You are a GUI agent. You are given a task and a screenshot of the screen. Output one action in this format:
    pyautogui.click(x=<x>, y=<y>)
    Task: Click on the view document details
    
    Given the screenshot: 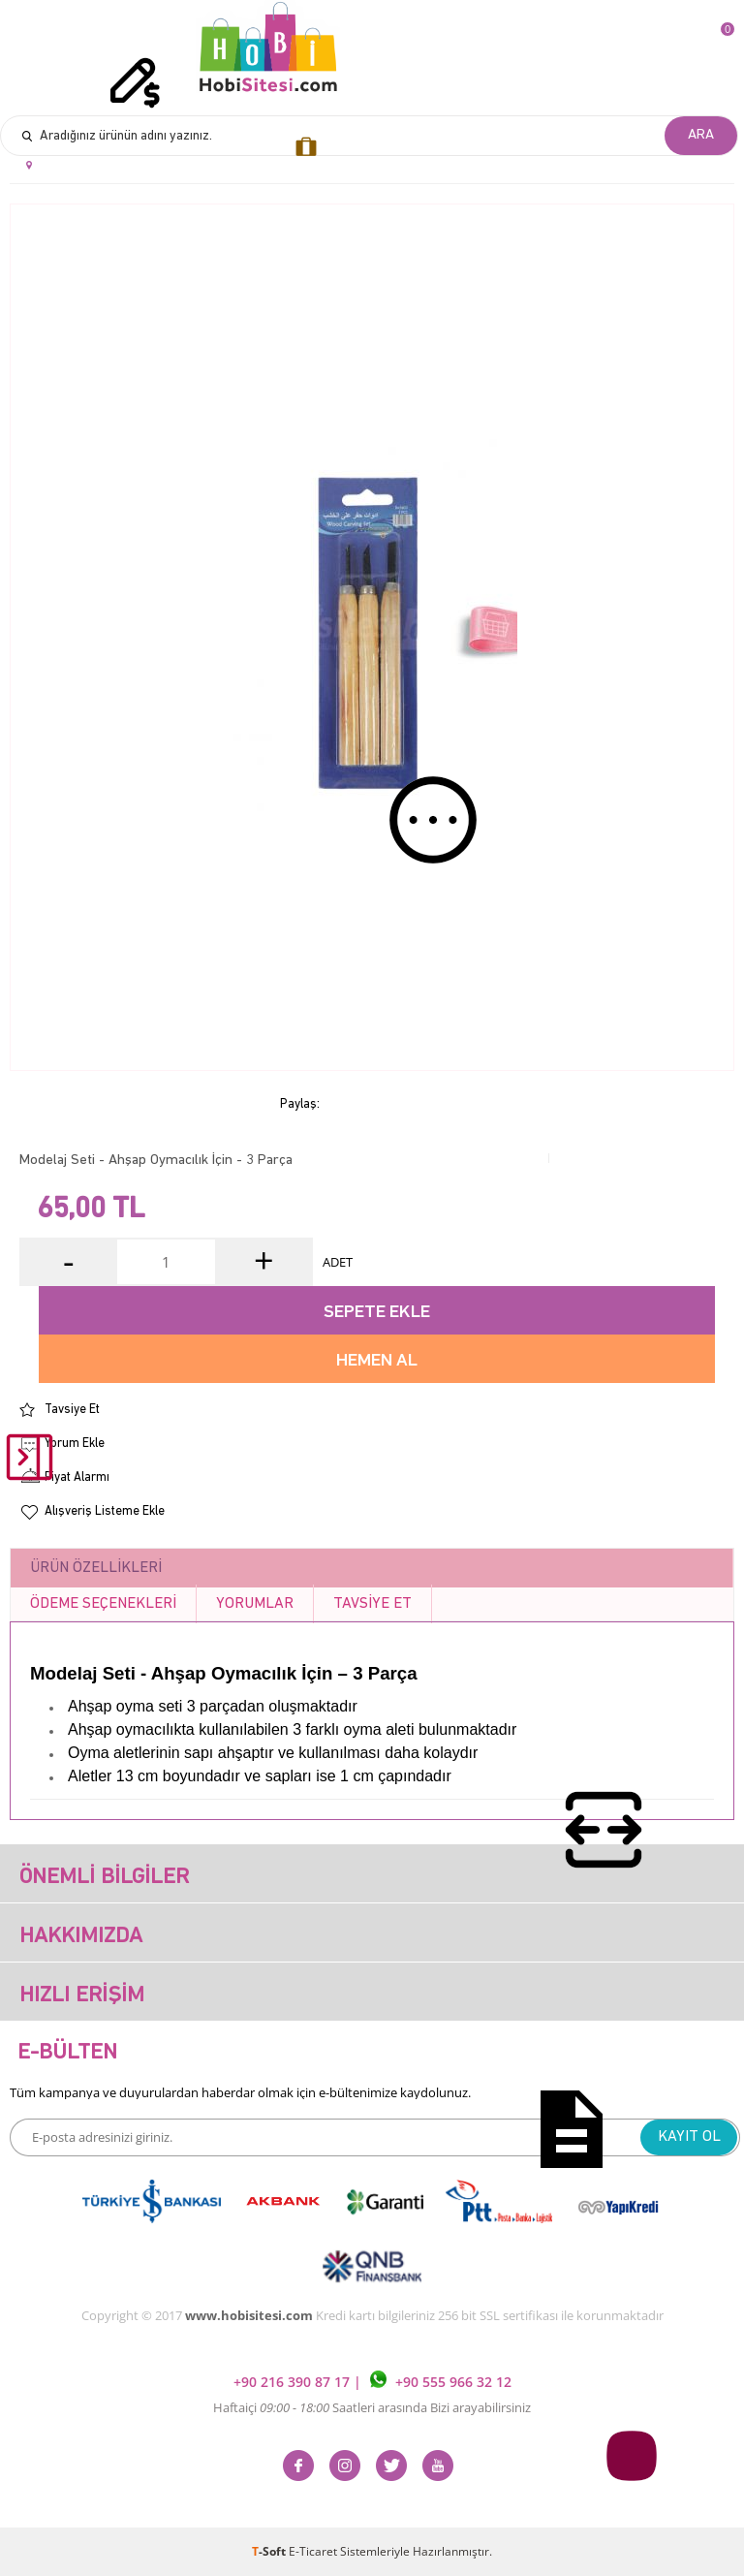 What is the action you would take?
    pyautogui.click(x=572, y=2129)
    